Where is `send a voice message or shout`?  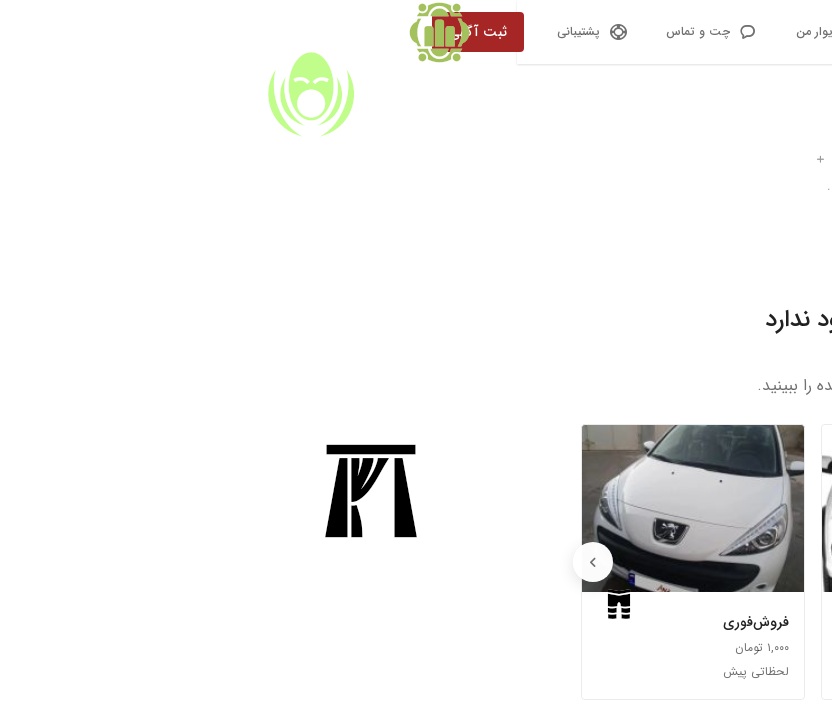 send a voice message or shout is located at coordinates (311, 93).